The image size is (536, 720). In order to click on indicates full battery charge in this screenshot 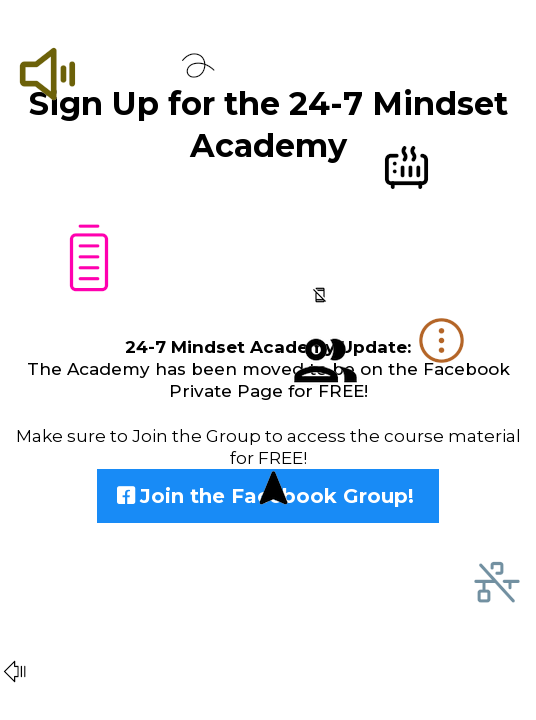, I will do `click(89, 259)`.